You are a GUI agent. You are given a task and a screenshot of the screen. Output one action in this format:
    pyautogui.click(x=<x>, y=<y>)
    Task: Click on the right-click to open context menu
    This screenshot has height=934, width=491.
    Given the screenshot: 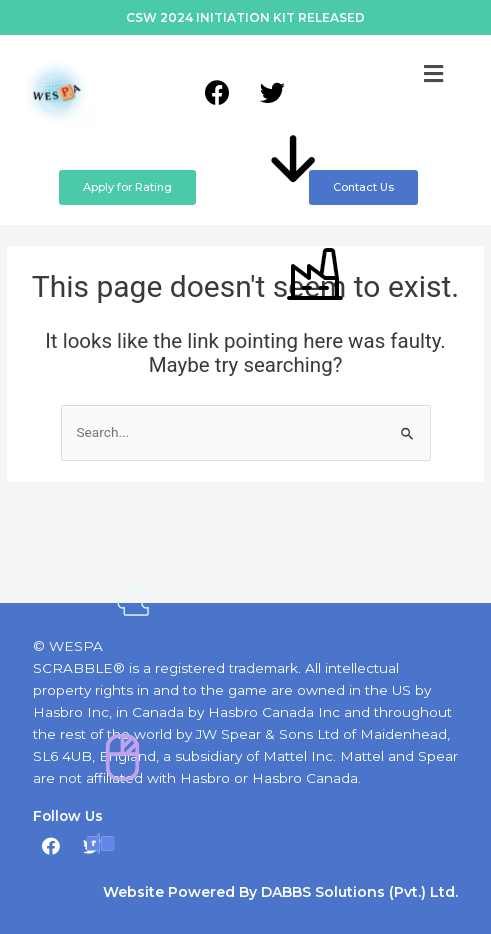 What is the action you would take?
    pyautogui.click(x=122, y=757)
    